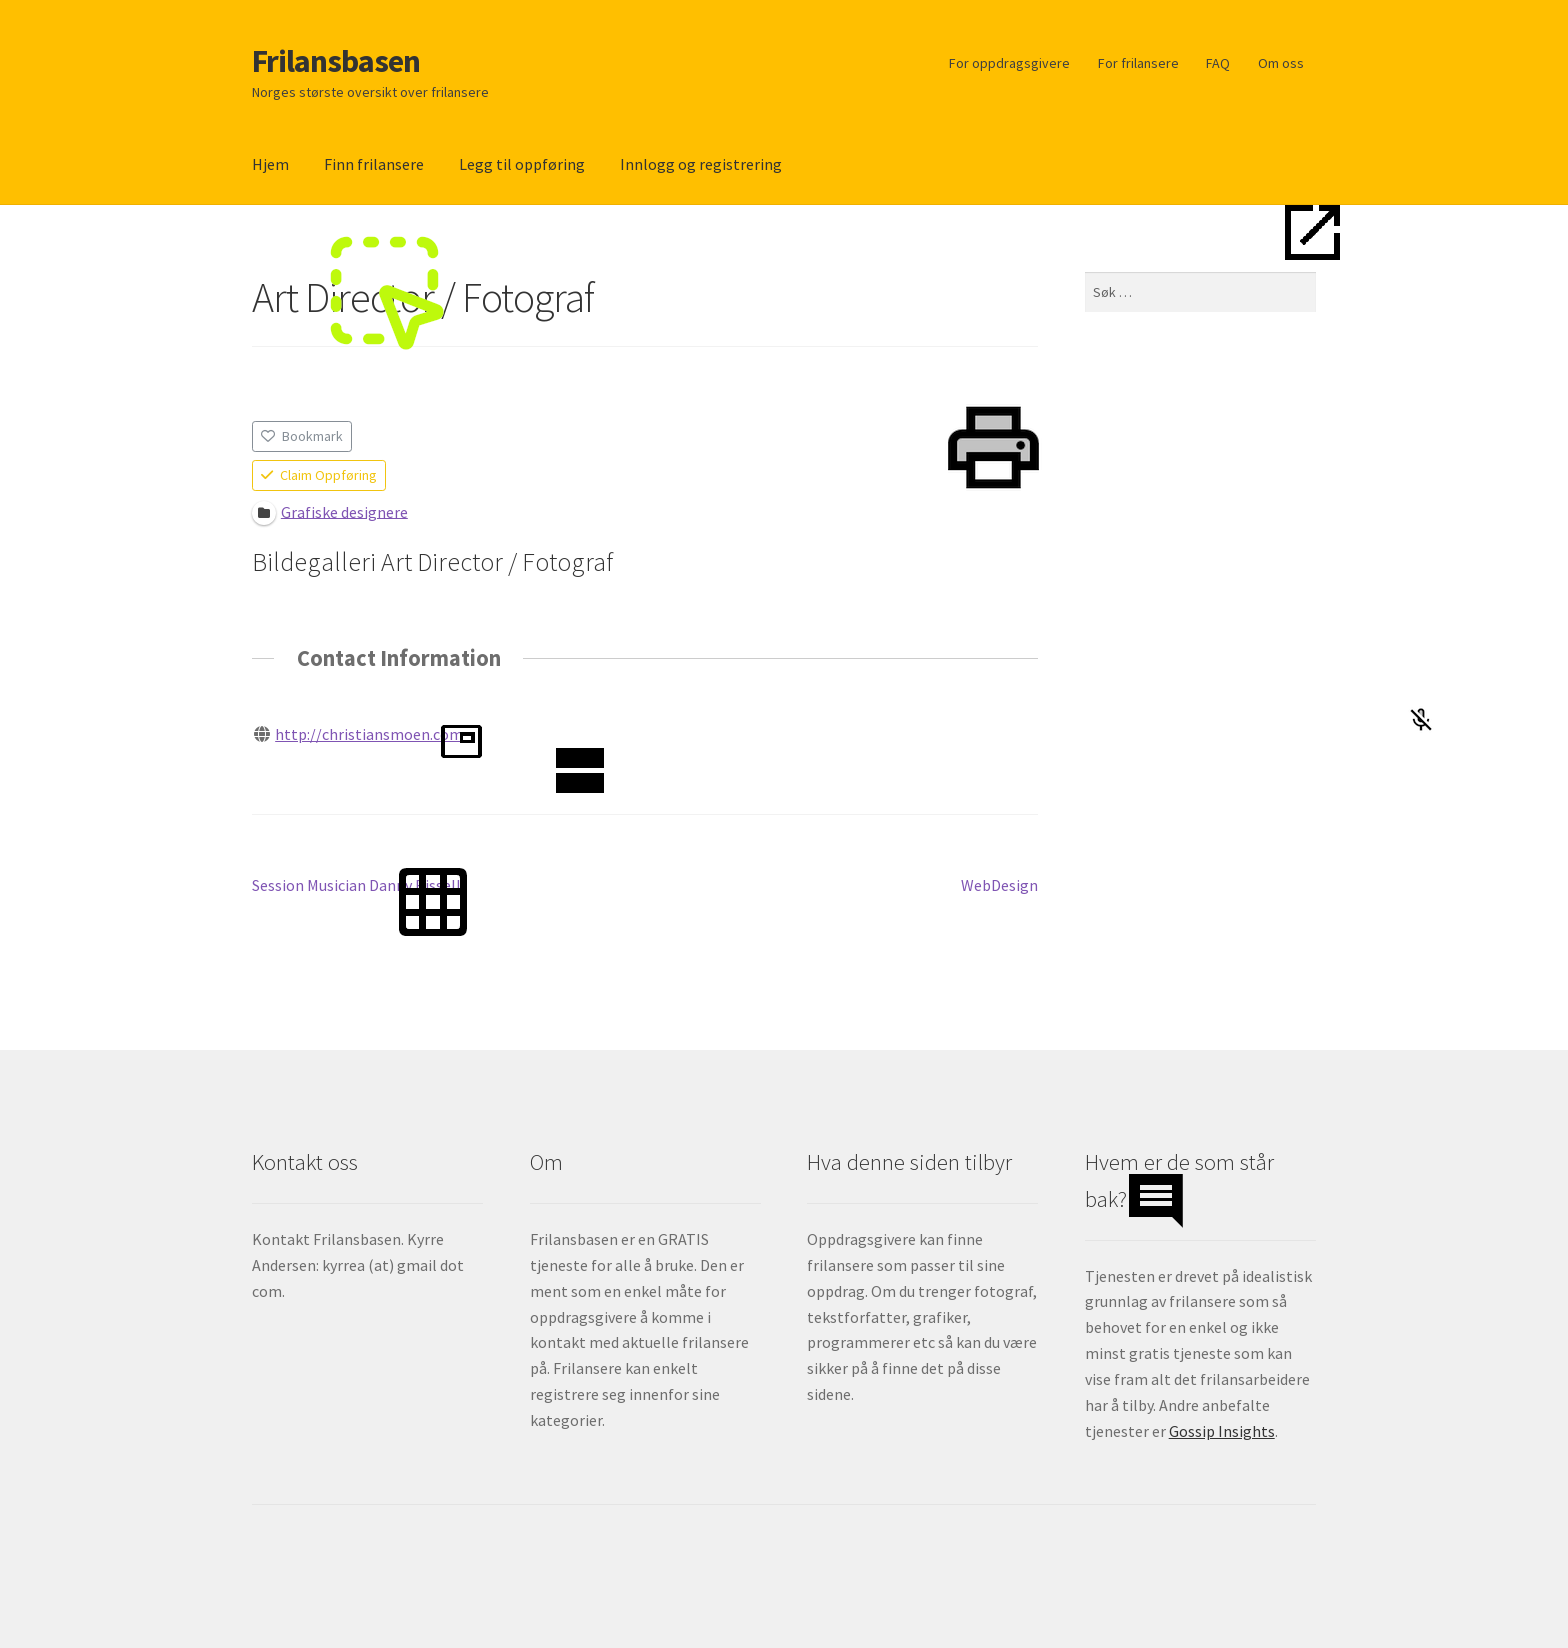  I want to click on select or draw a custom region, so click(384, 290).